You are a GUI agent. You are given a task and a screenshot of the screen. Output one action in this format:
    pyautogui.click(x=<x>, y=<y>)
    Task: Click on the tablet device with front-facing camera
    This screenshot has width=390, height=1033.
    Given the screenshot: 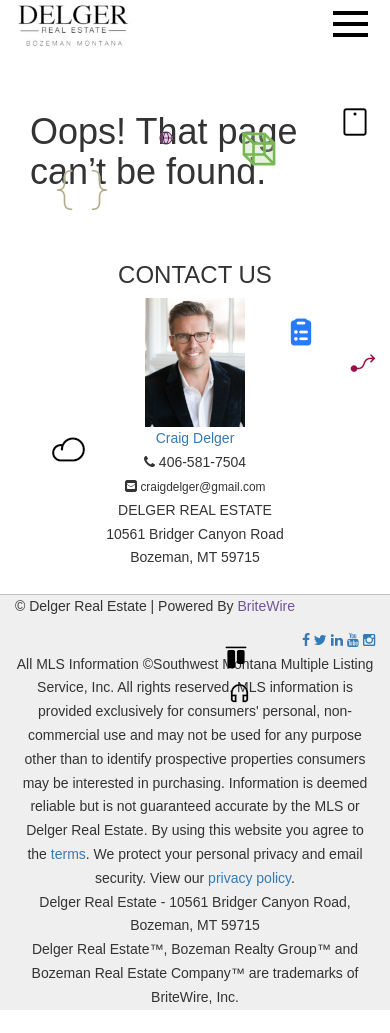 What is the action you would take?
    pyautogui.click(x=355, y=122)
    